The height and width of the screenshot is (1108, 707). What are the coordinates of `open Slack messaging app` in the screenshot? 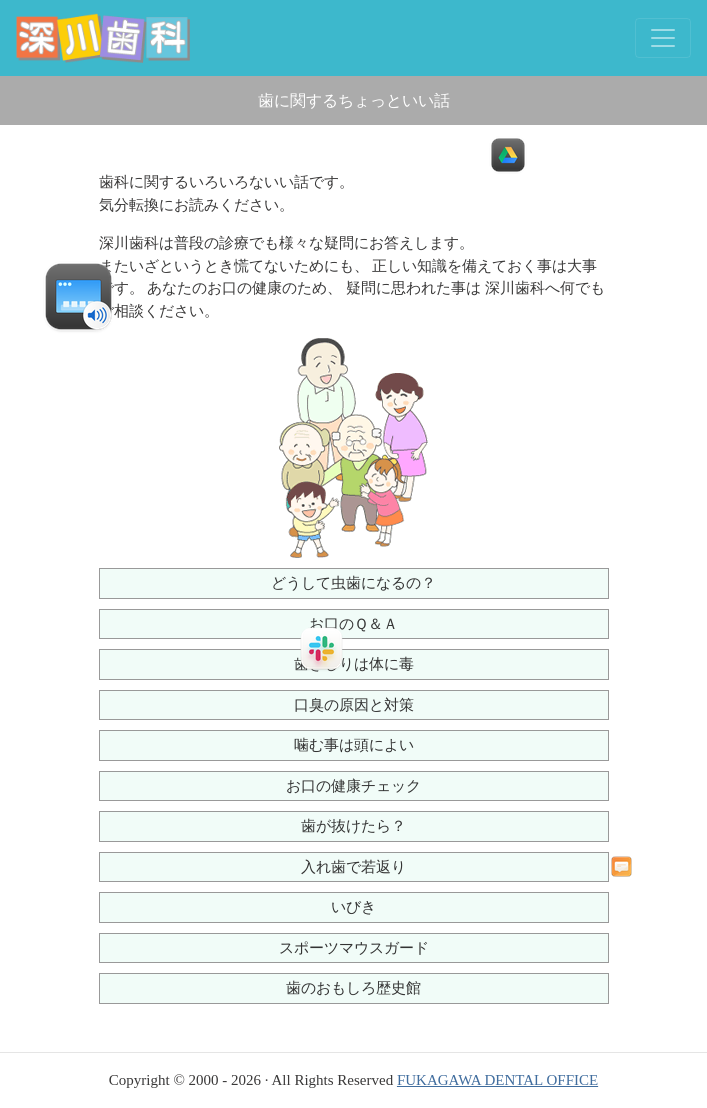 It's located at (321, 648).